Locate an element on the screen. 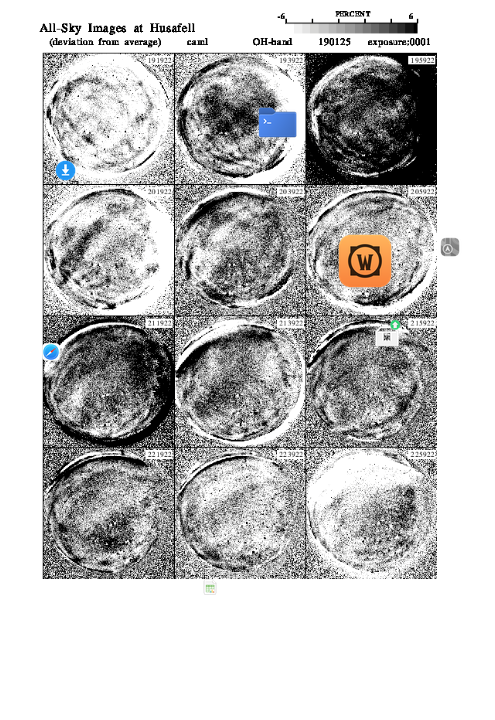  launch World of Warcraft is located at coordinates (365, 261).